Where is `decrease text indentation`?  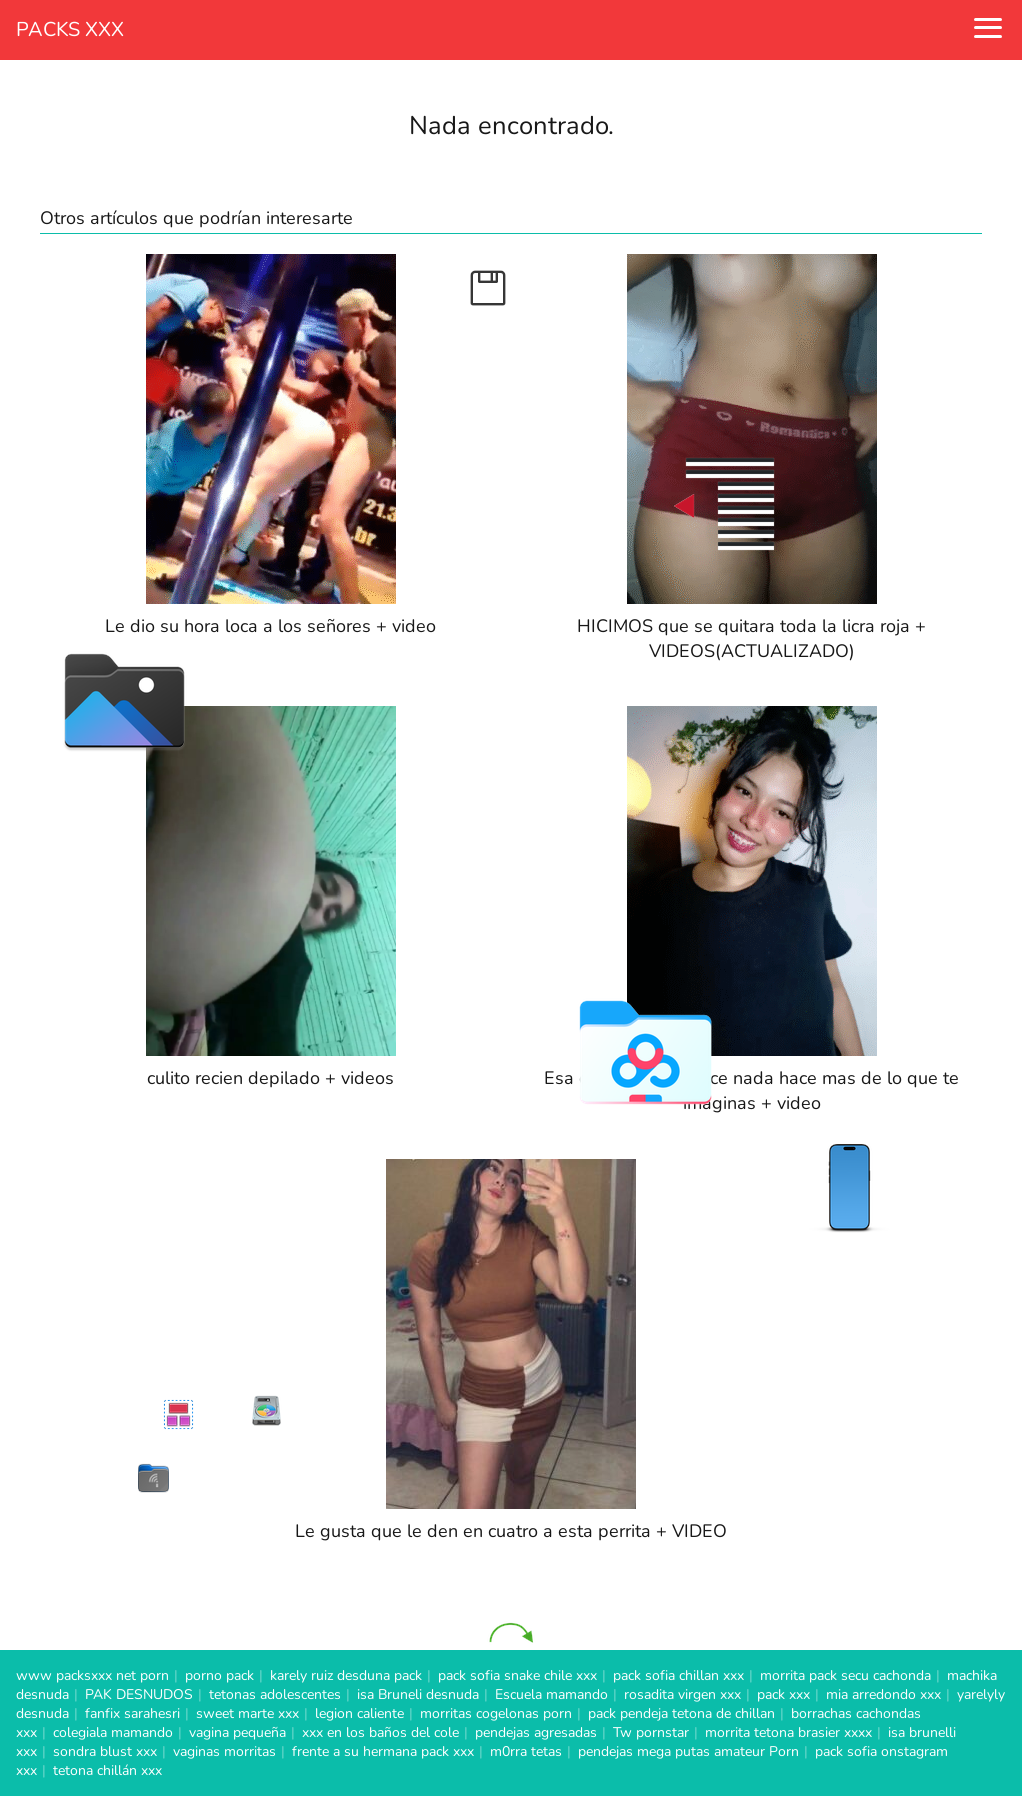
decrease text indentation is located at coordinates (726, 504).